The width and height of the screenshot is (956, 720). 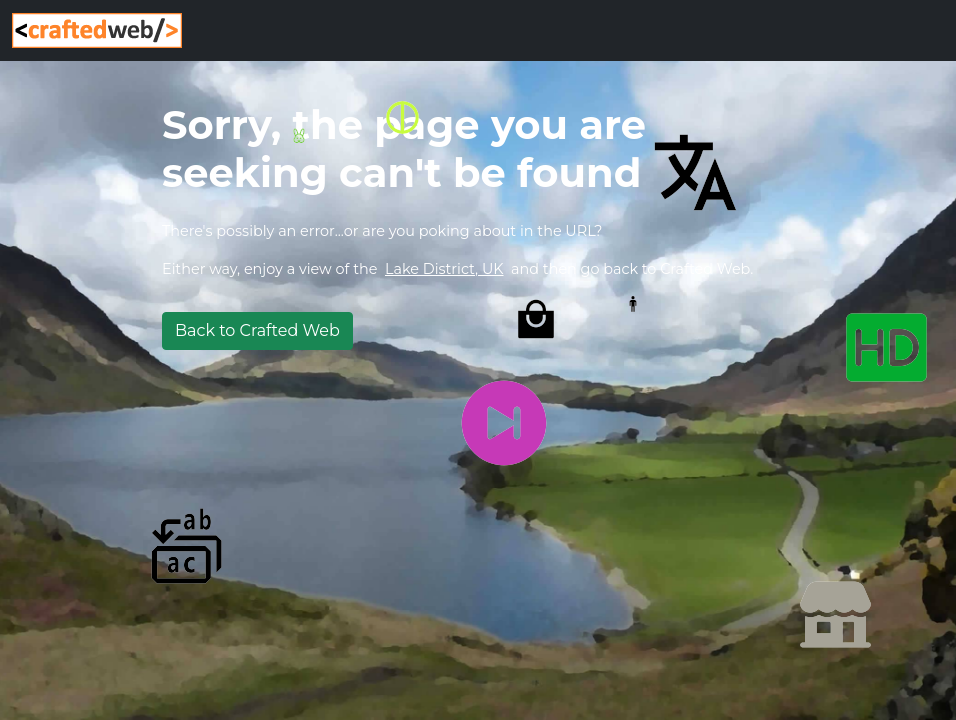 What do you see at coordinates (184, 546) in the screenshot?
I see `replace all occurrences in document` at bounding box center [184, 546].